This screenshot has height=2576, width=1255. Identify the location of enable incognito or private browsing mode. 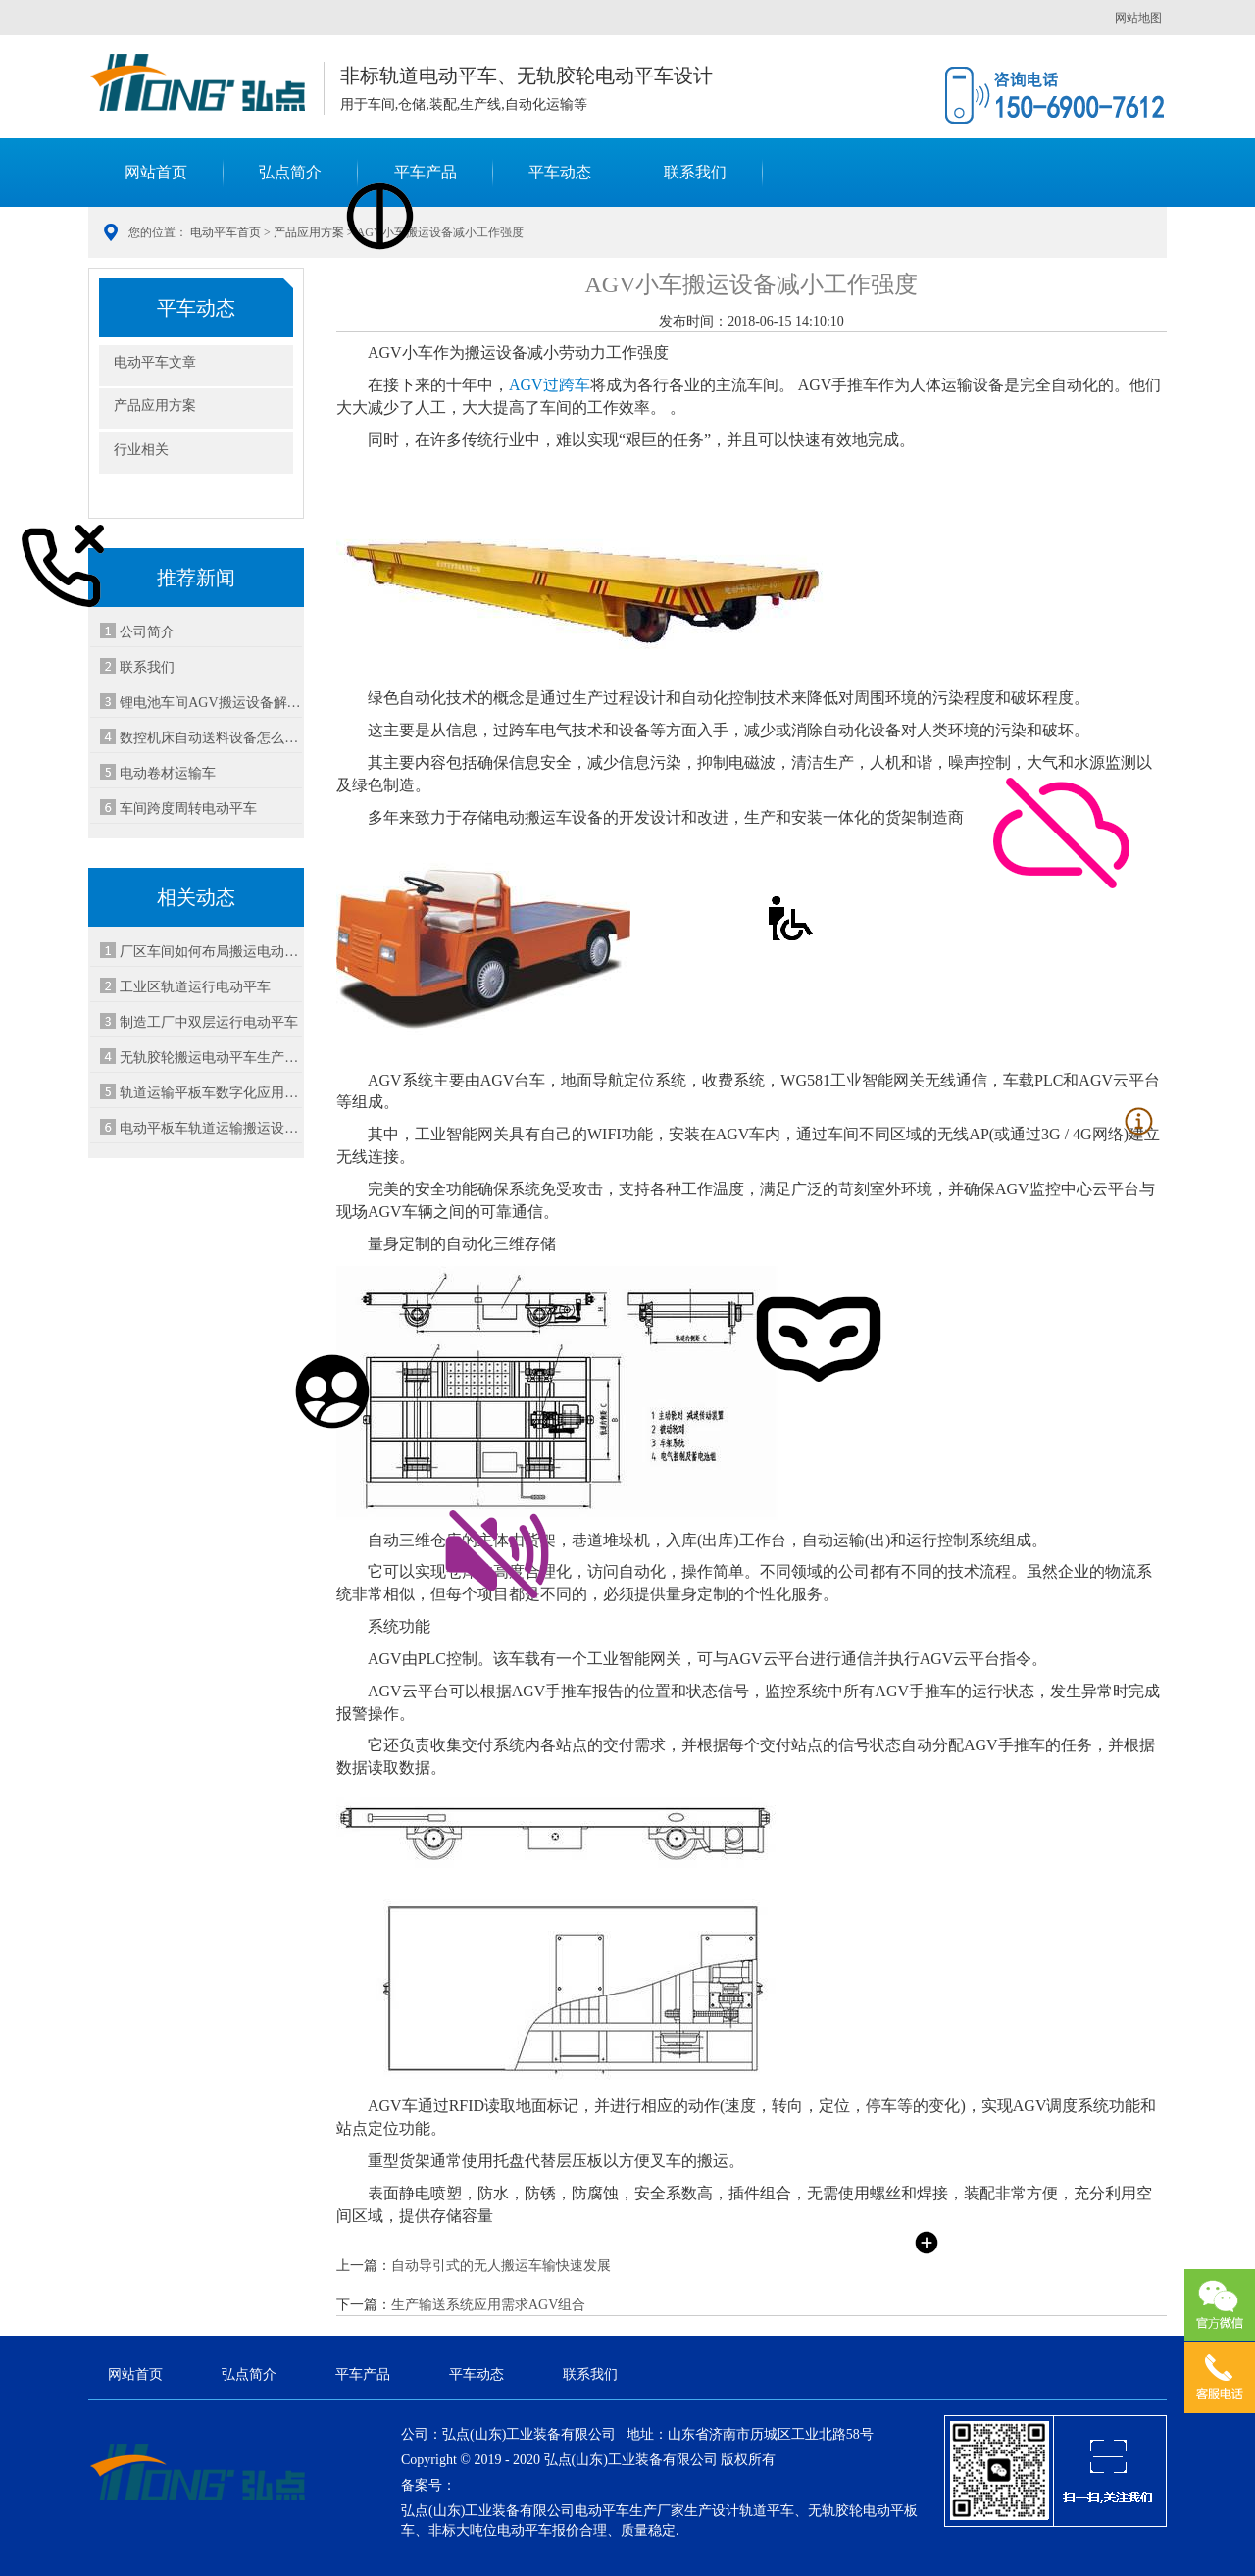
(819, 1337).